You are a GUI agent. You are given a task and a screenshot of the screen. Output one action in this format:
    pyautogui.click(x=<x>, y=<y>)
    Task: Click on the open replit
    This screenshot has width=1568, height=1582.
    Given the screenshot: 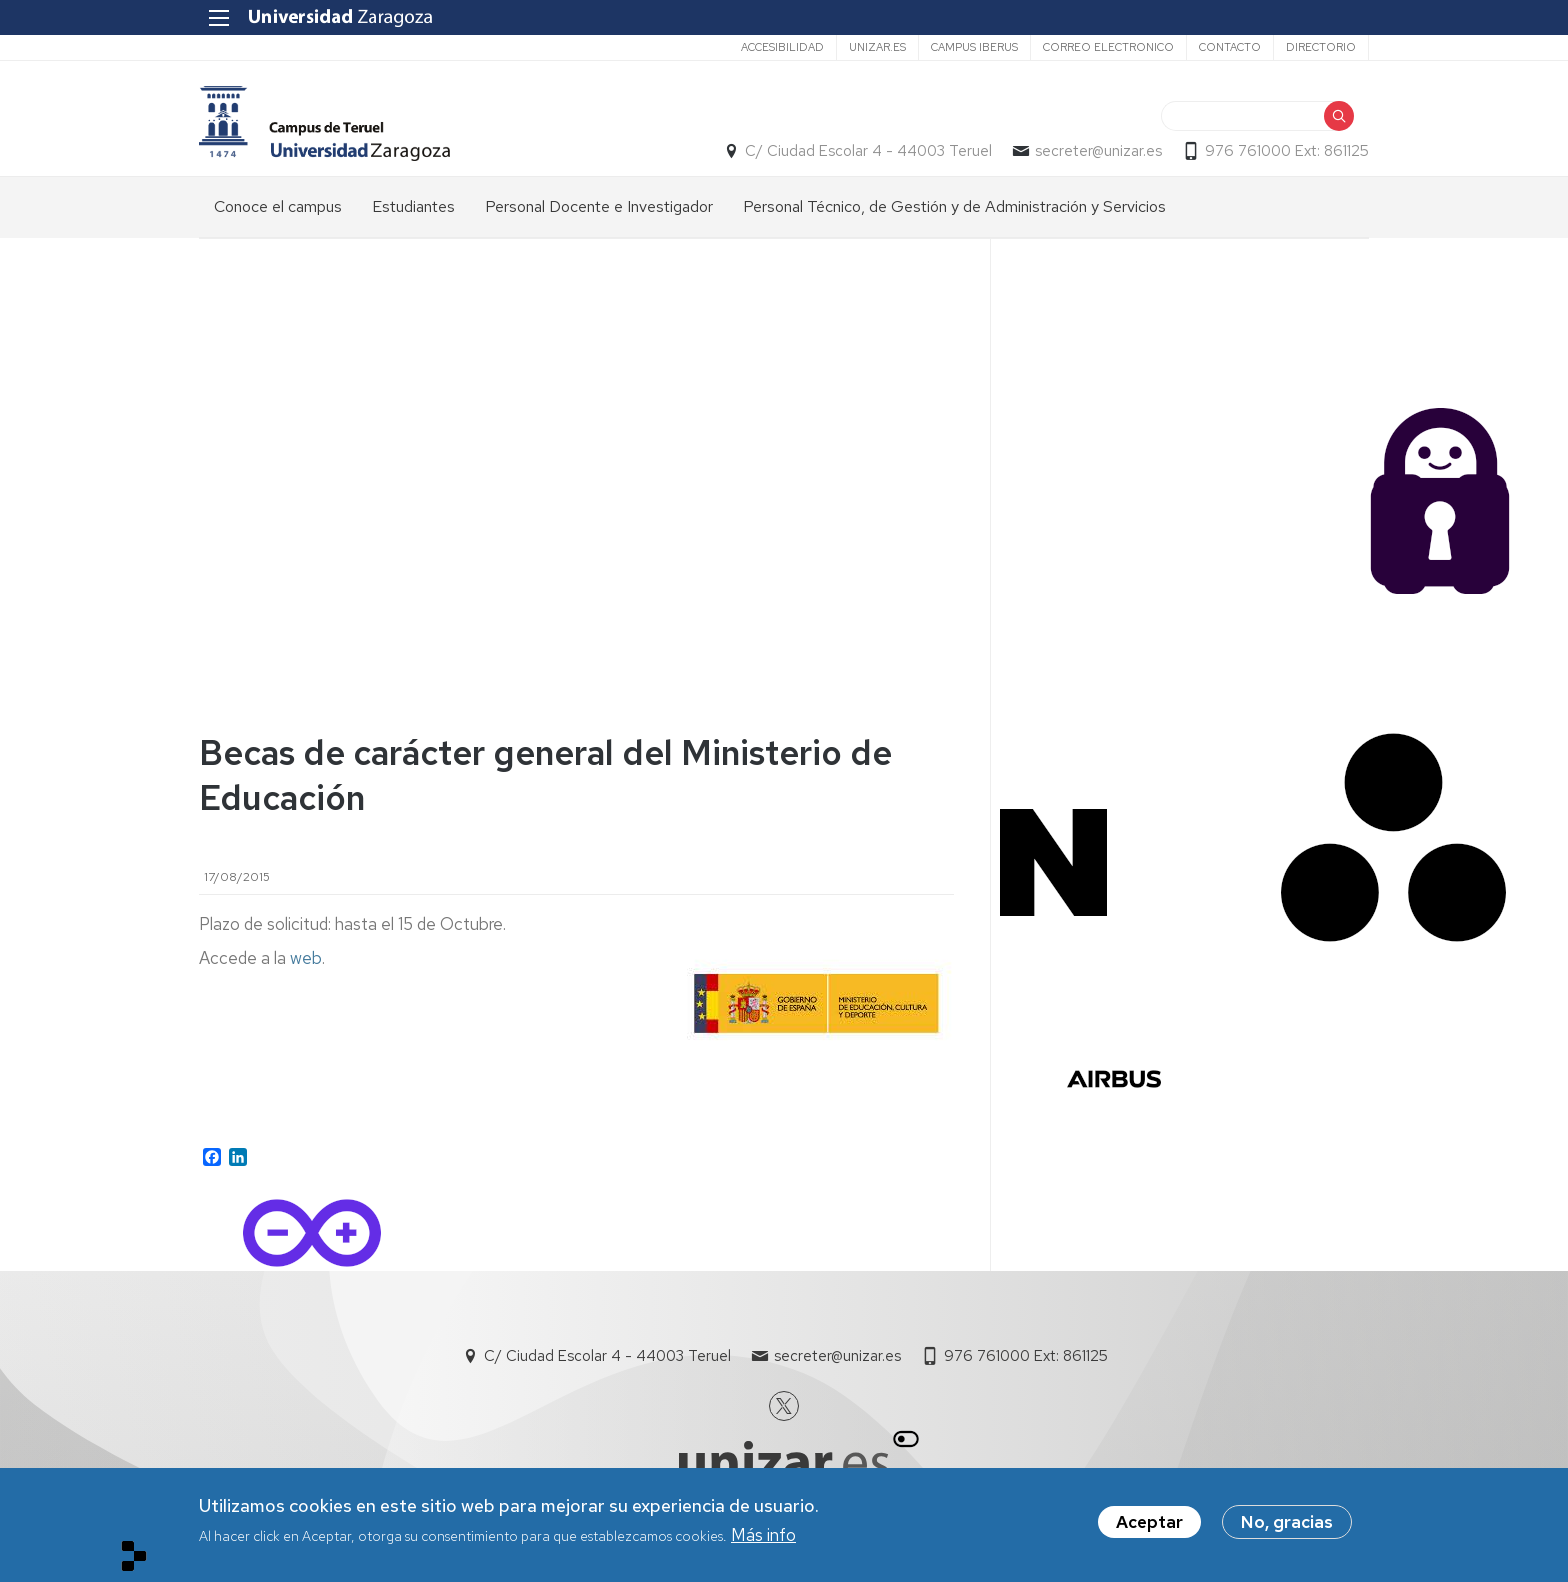 What is the action you would take?
    pyautogui.click(x=134, y=1556)
    